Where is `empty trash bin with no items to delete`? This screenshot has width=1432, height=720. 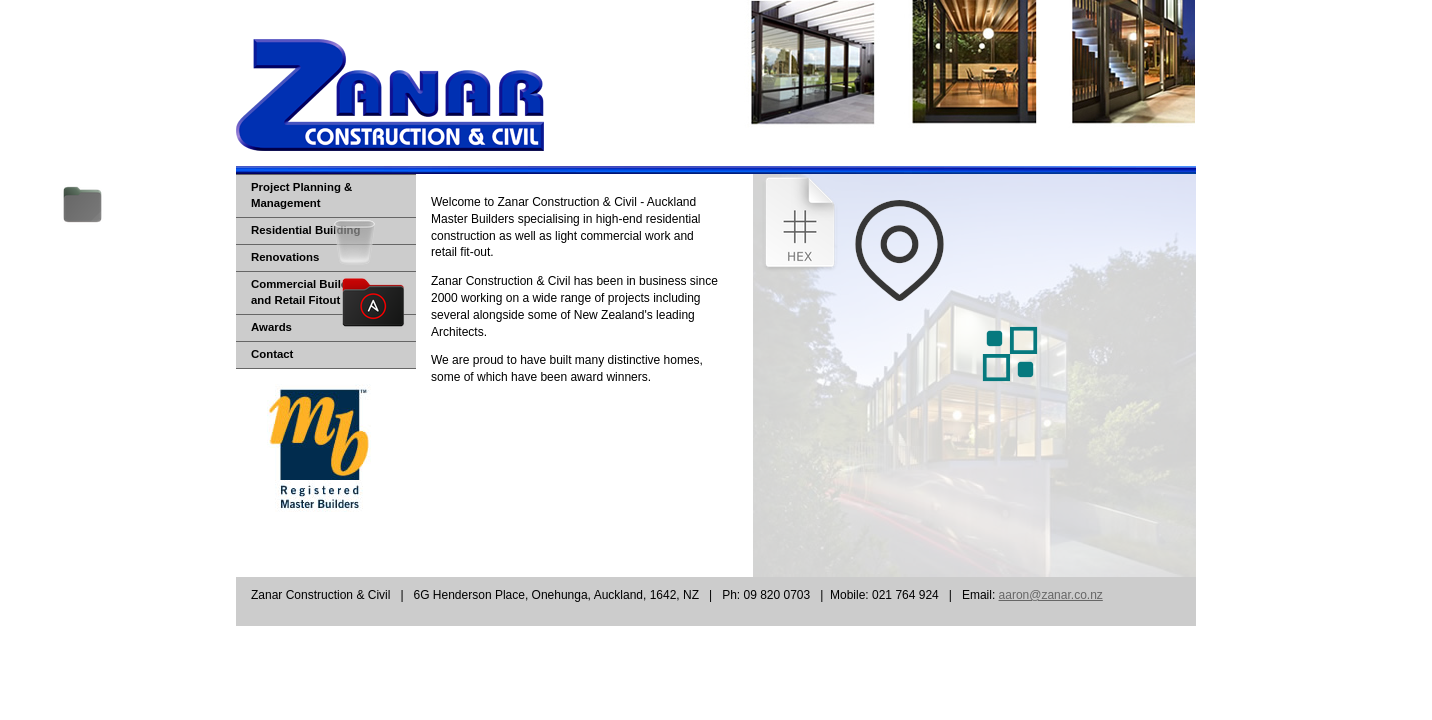 empty trash bin with no items to delete is located at coordinates (354, 241).